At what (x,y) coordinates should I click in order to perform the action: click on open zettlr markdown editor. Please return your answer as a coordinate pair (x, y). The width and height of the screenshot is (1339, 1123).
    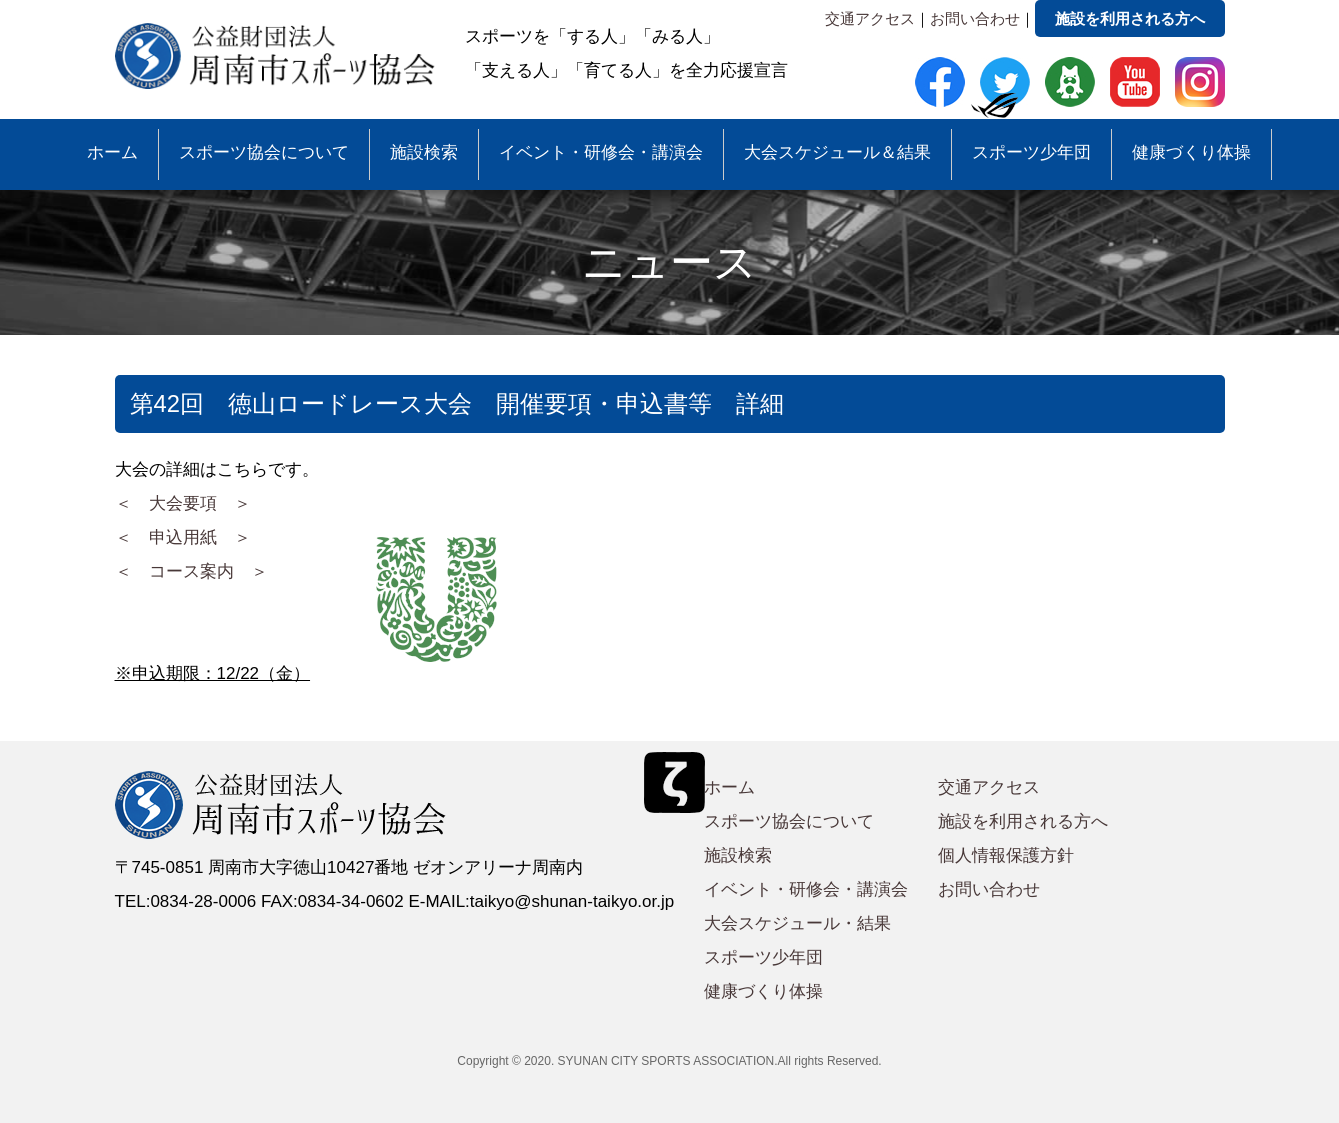
    Looking at the image, I should click on (674, 782).